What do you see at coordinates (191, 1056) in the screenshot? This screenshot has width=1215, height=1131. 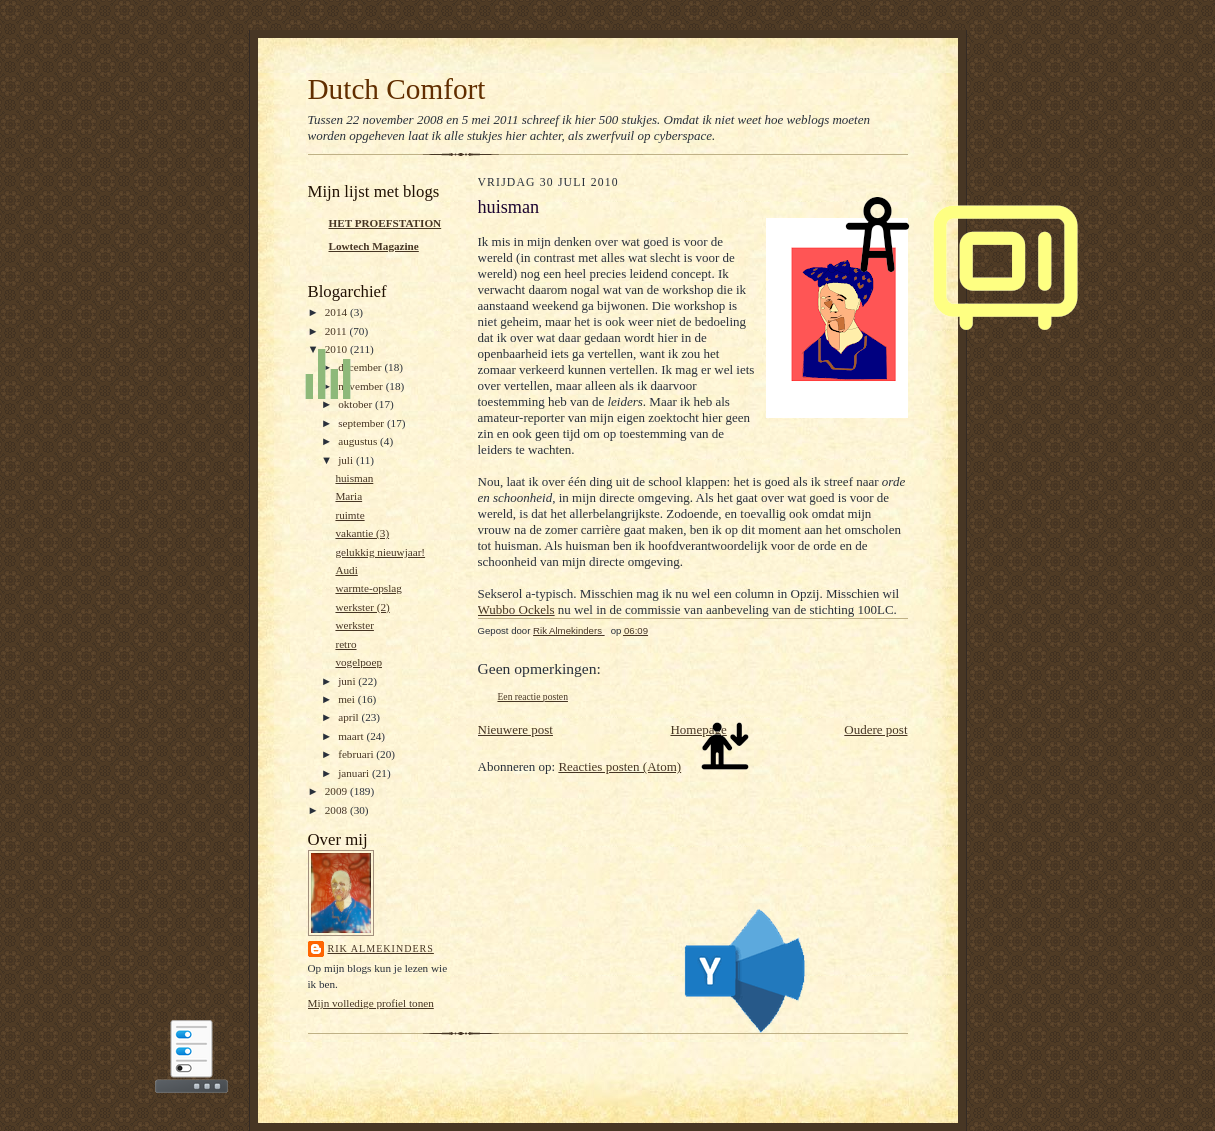 I see `access settings or preferences` at bounding box center [191, 1056].